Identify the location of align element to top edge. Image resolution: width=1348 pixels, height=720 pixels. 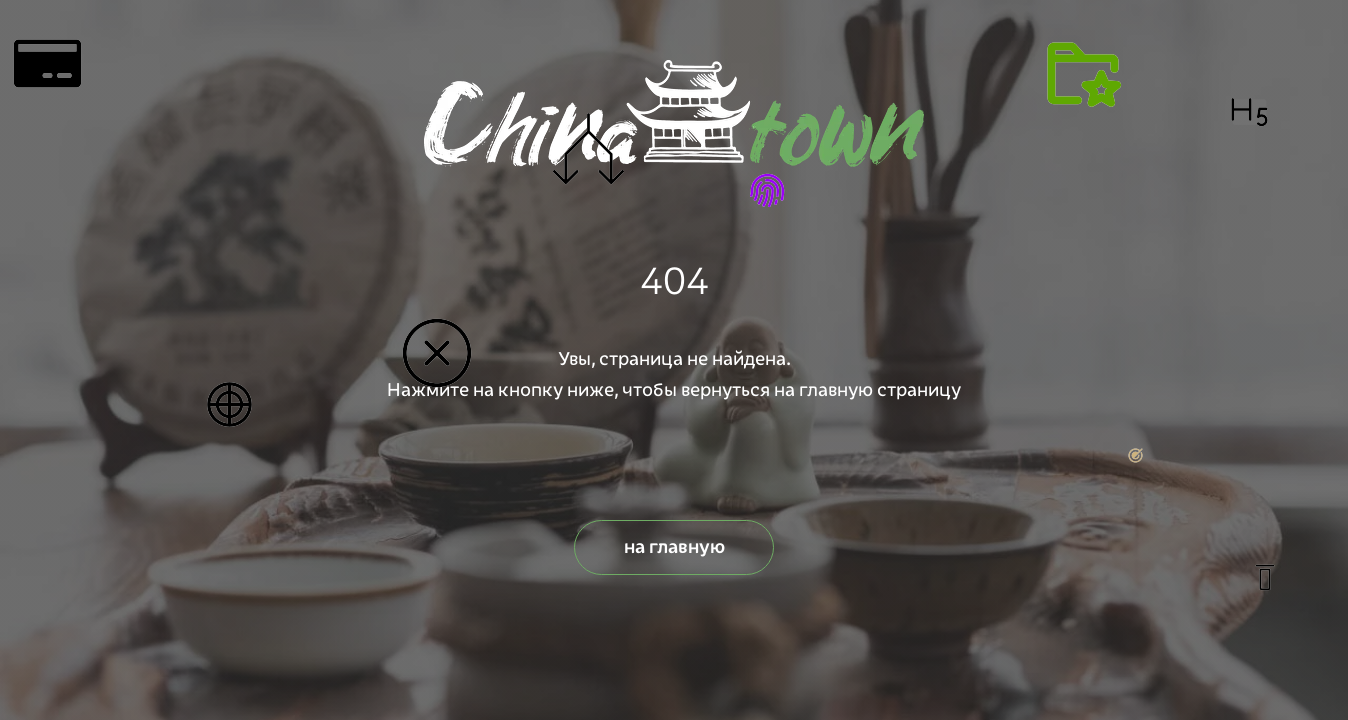
(1265, 577).